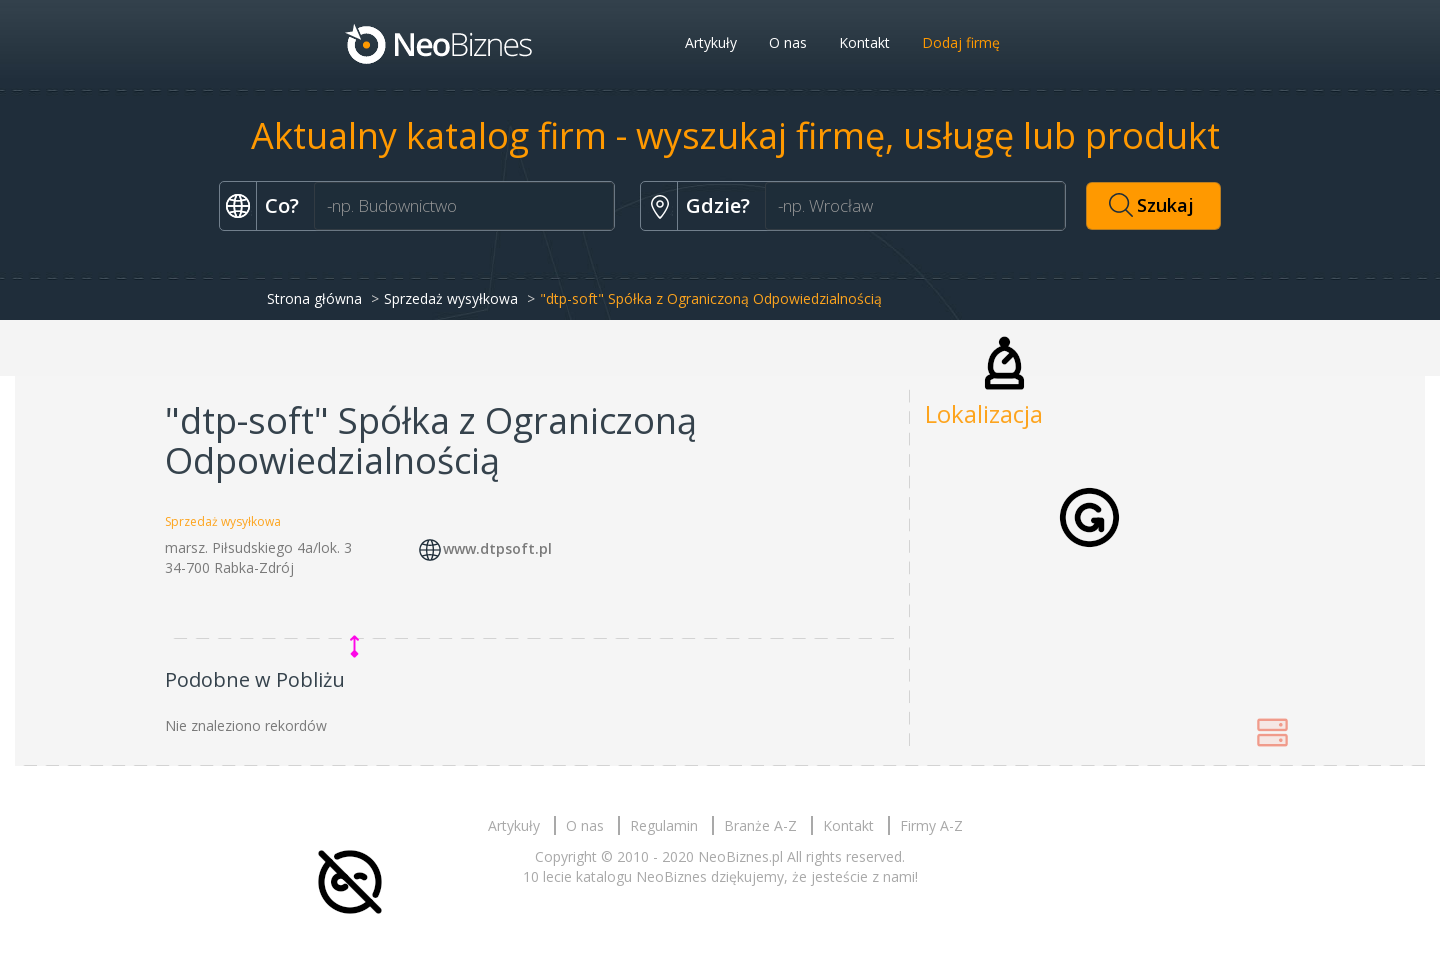  I want to click on play chess or access board games, so click(1004, 364).